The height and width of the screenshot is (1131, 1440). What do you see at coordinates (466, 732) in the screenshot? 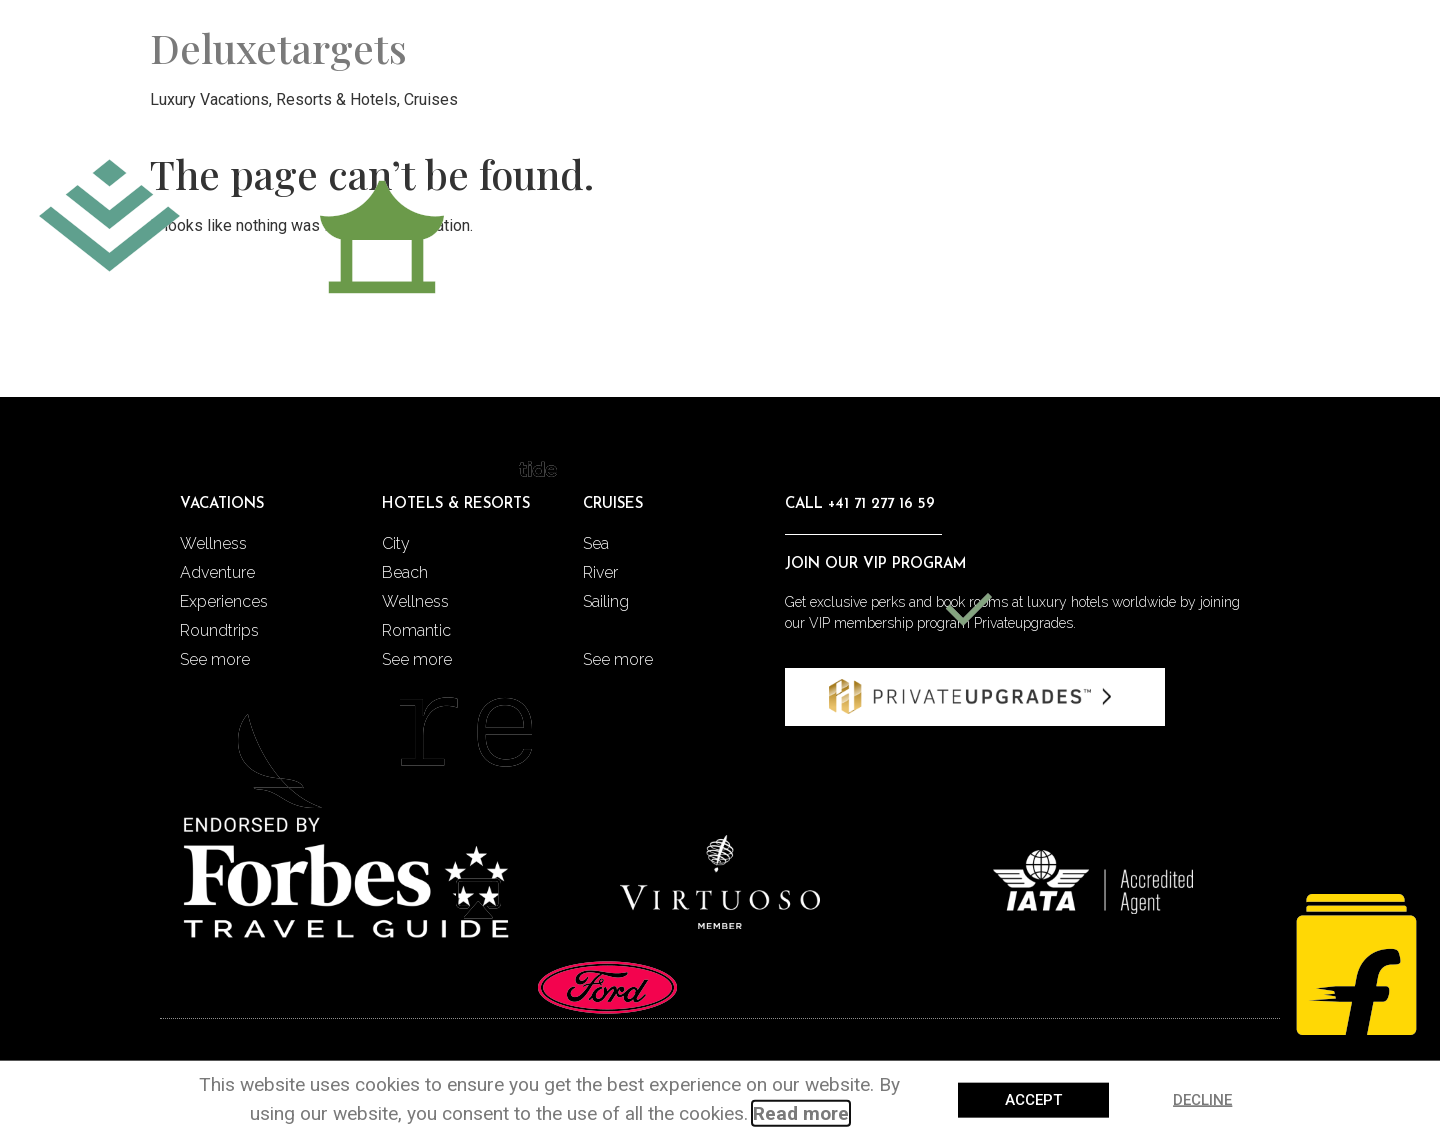
I see `remark markdown processor logo` at bounding box center [466, 732].